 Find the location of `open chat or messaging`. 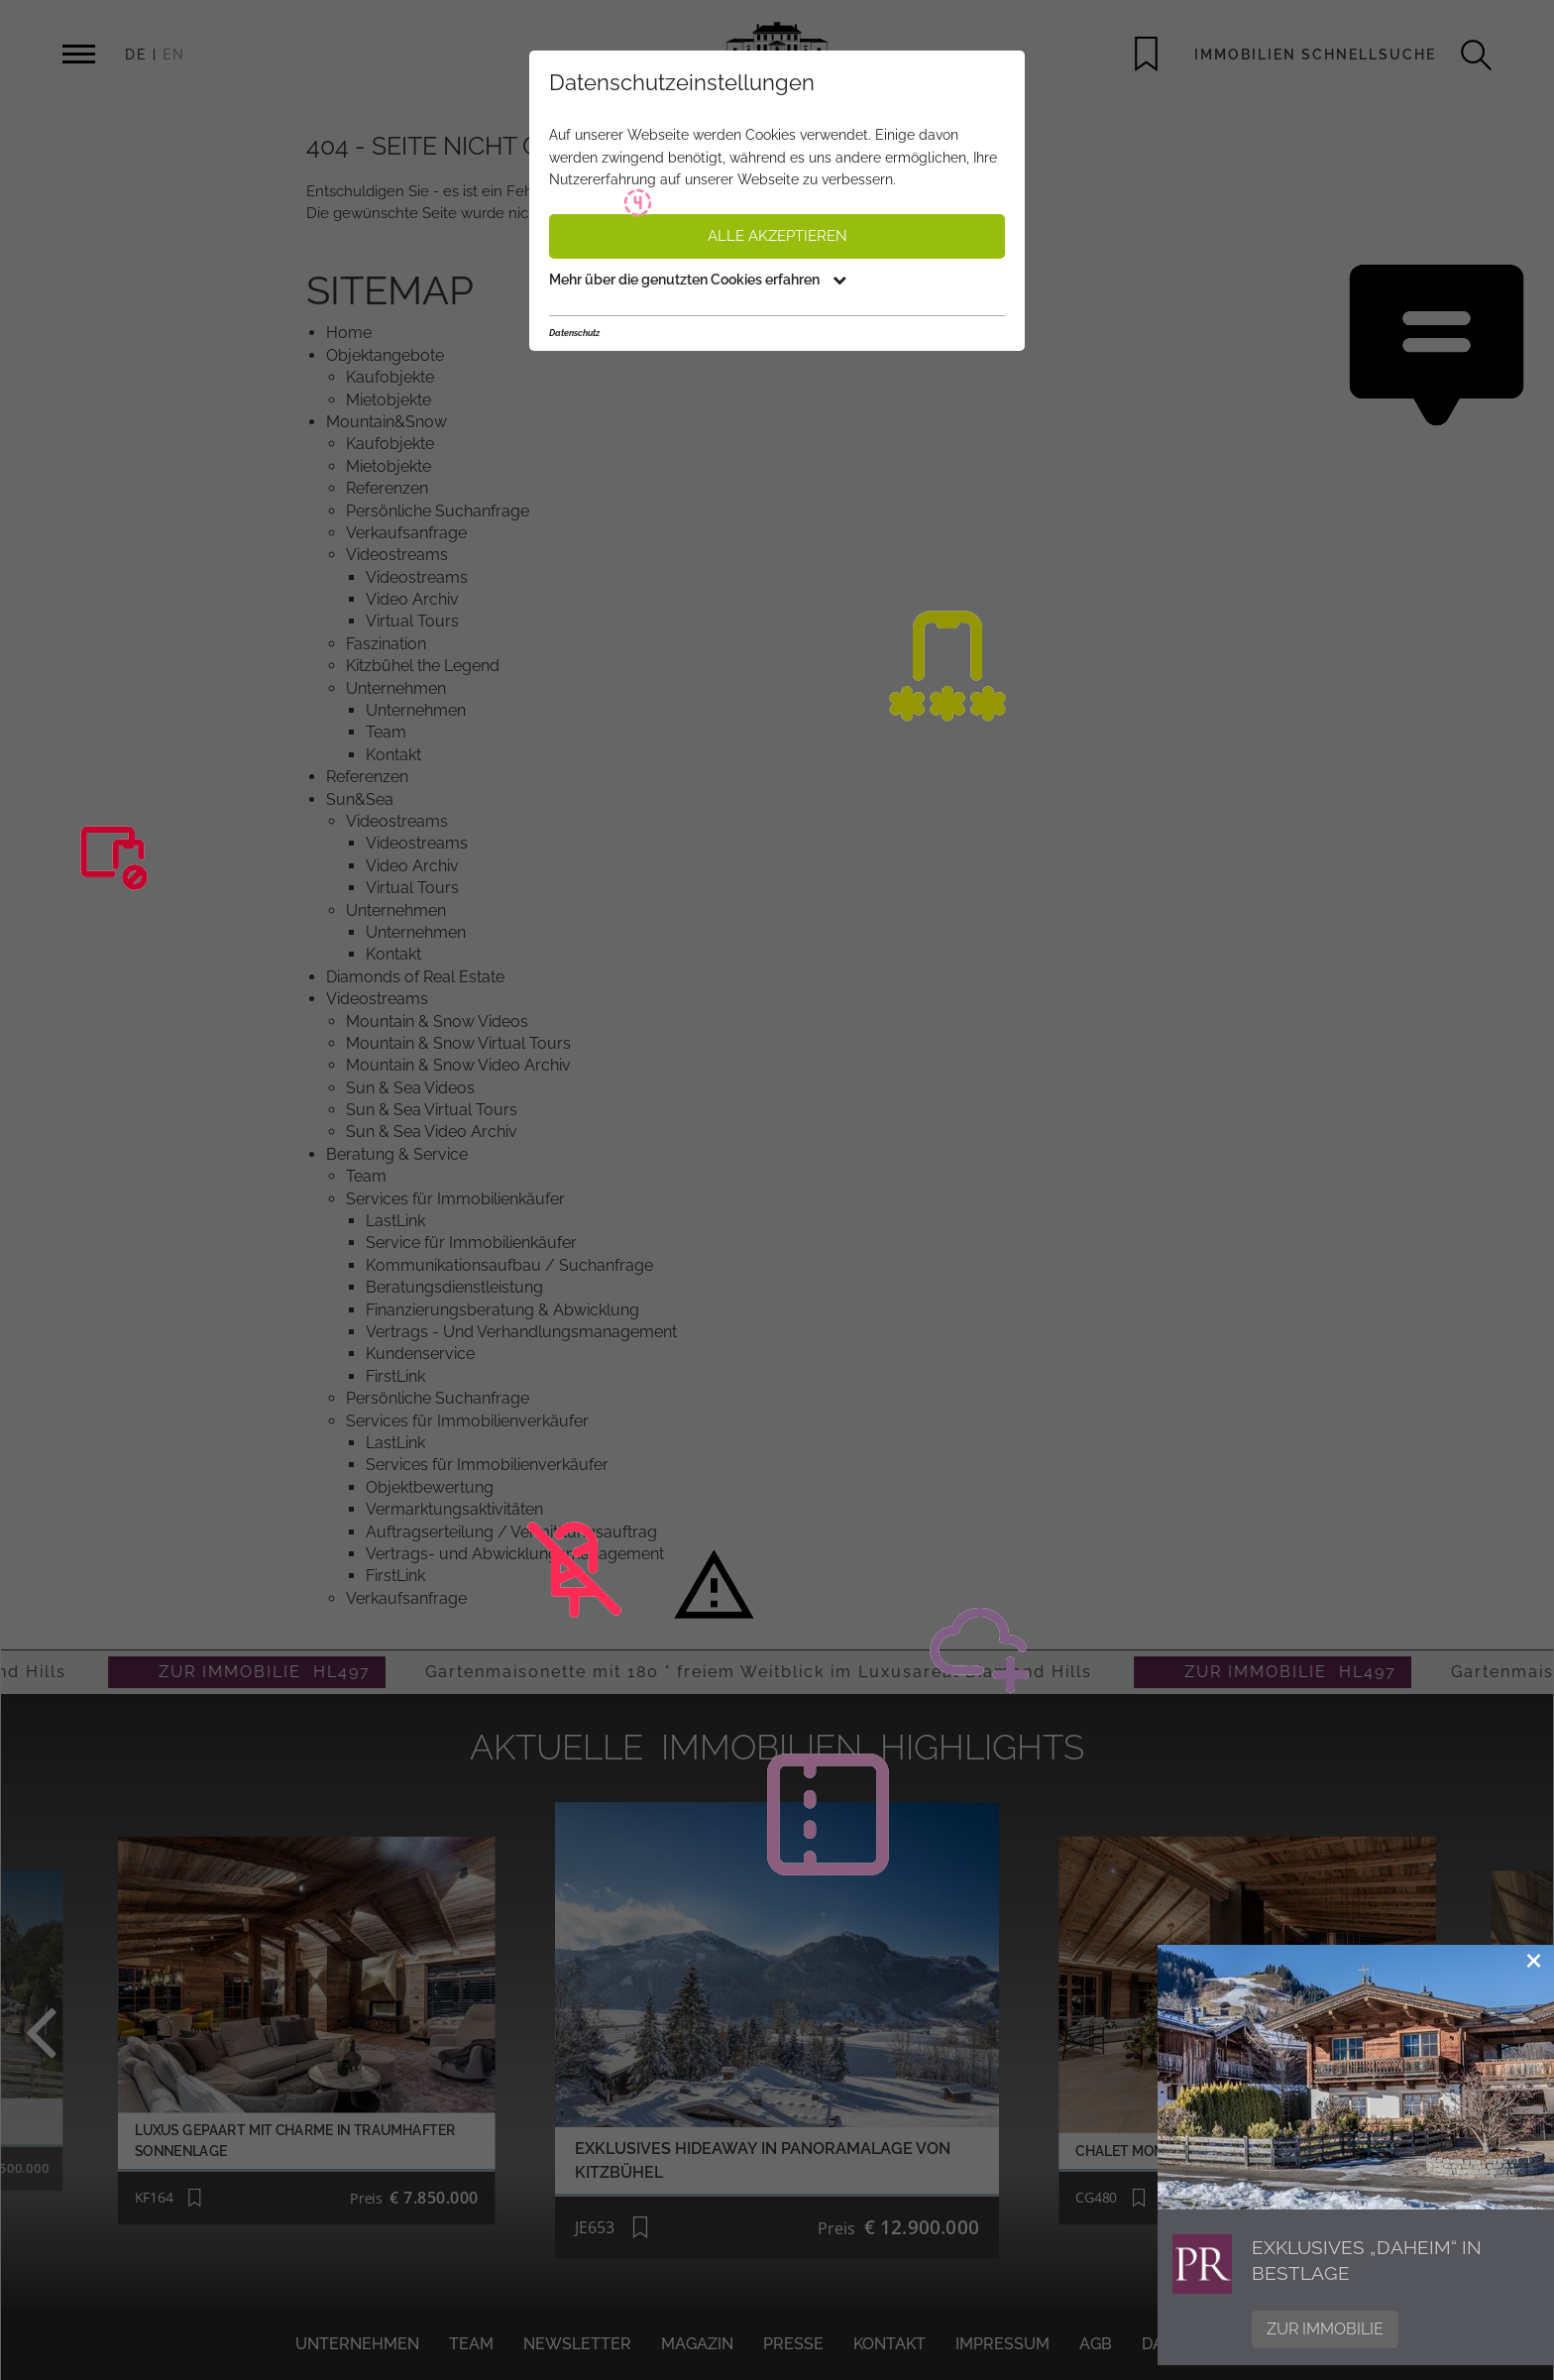

open chat or messaging is located at coordinates (1436, 338).